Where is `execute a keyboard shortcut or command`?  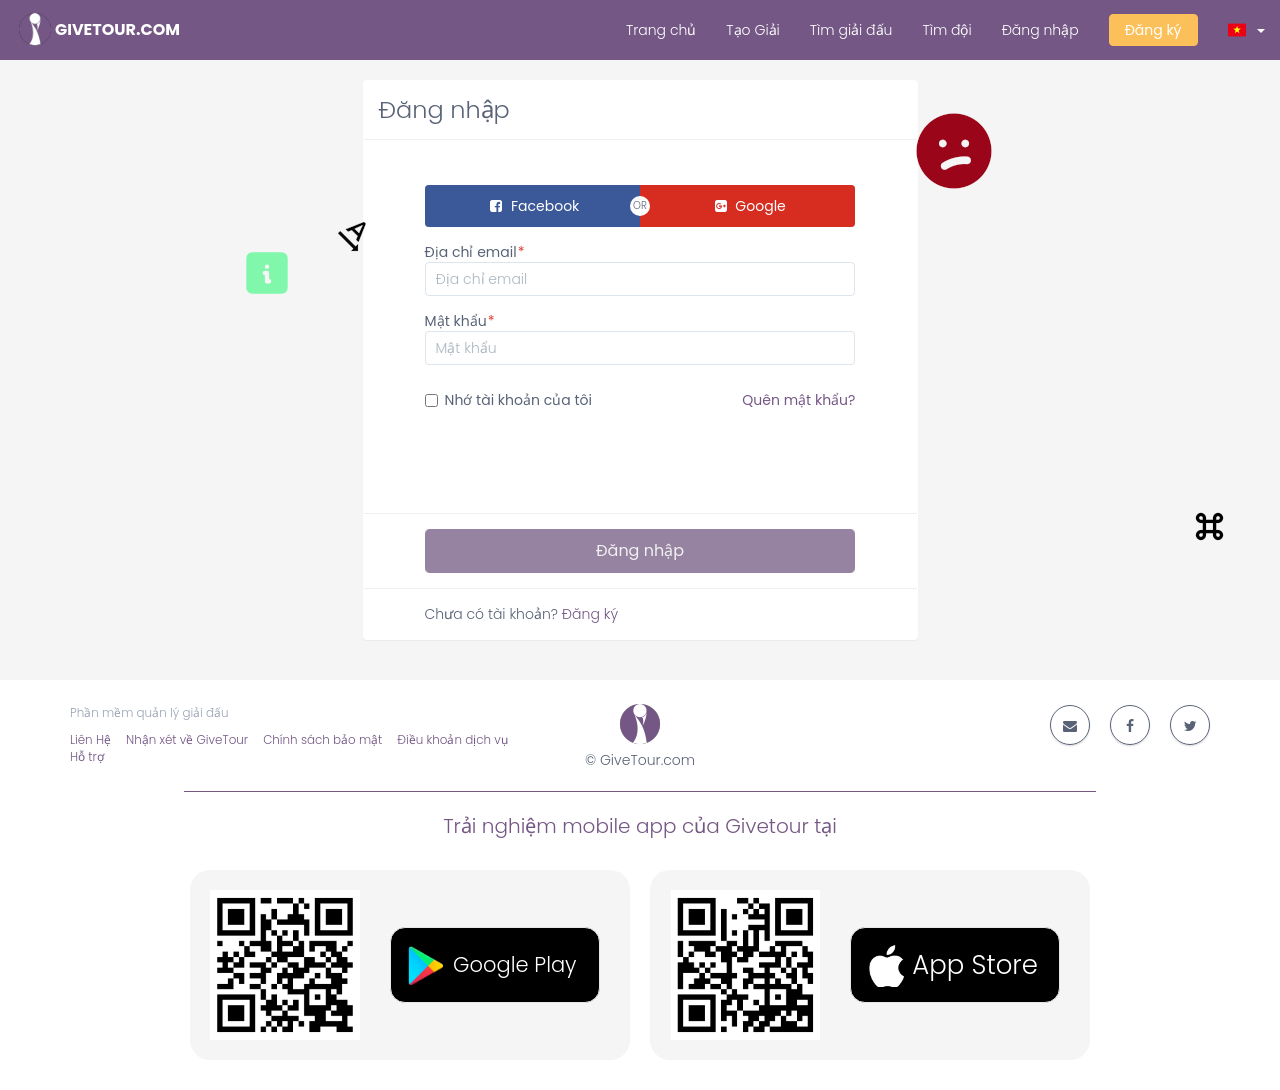 execute a keyboard shortcut or command is located at coordinates (1209, 526).